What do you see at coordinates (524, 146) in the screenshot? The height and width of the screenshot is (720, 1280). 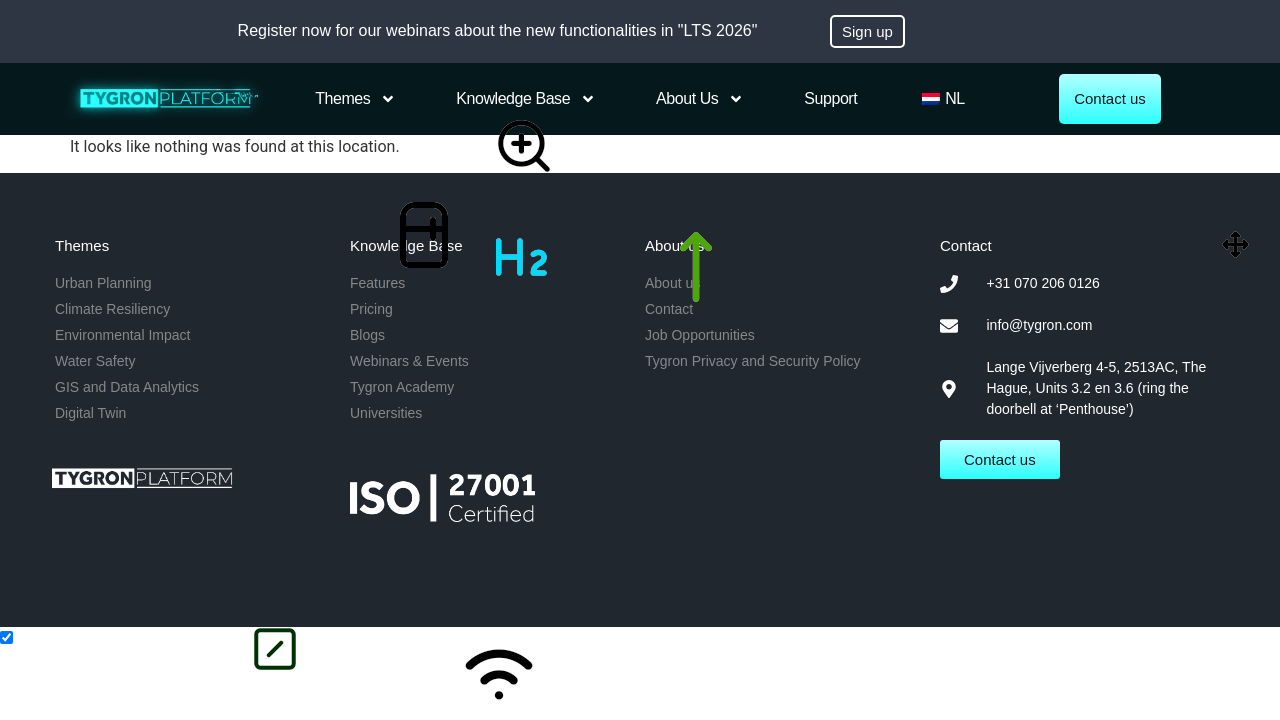 I see `zoom in on content or image` at bounding box center [524, 146].